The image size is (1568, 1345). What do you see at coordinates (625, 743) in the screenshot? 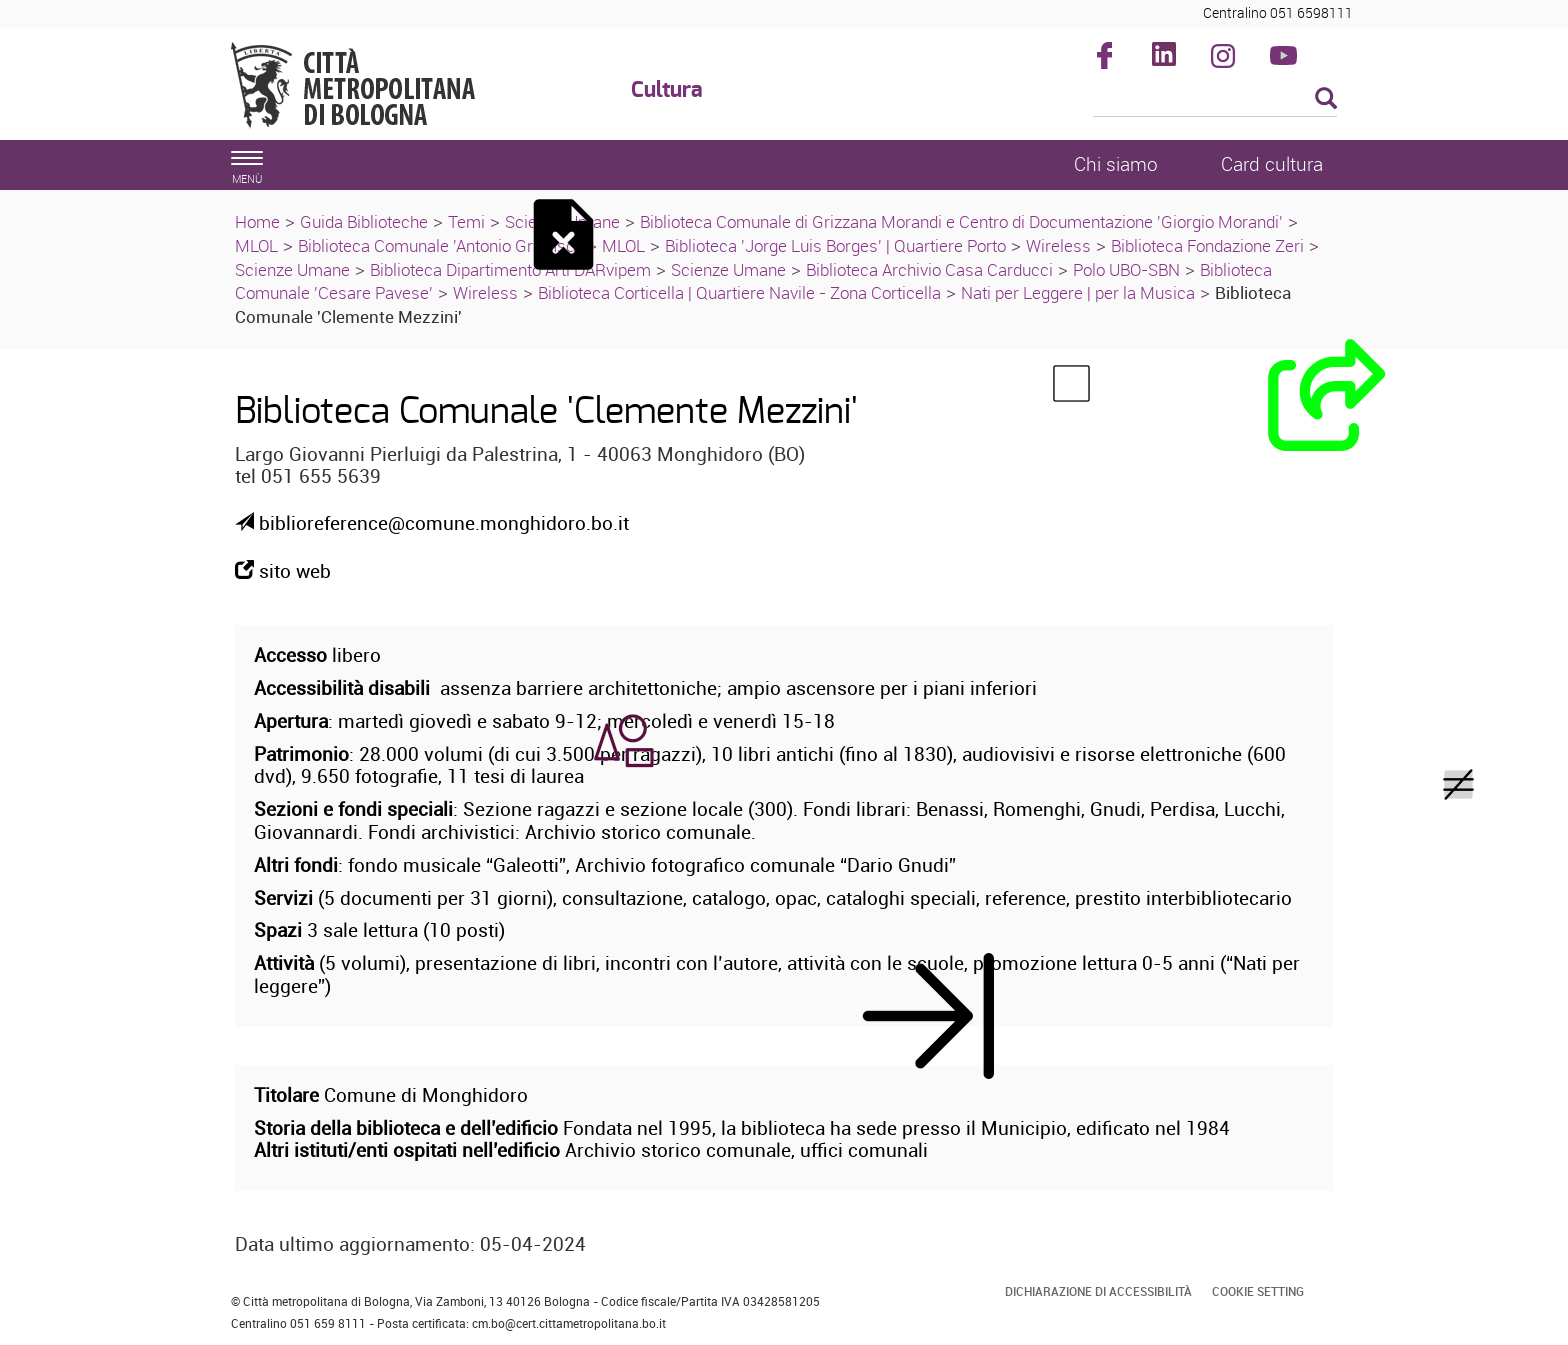
I see `access shape tools or drawing options` at bounding box center [625, 743].